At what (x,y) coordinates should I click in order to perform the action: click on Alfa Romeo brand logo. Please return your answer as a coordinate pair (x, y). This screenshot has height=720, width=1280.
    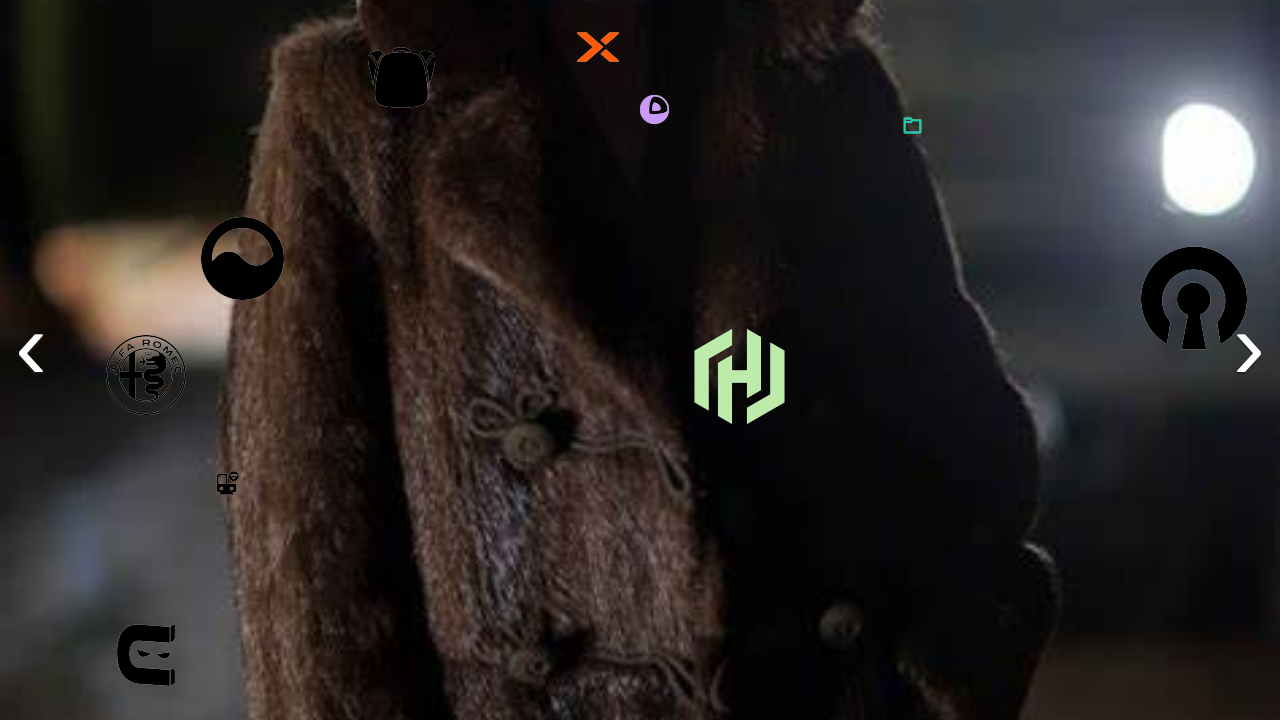
    Looking at the image, I should click on (146, 375).